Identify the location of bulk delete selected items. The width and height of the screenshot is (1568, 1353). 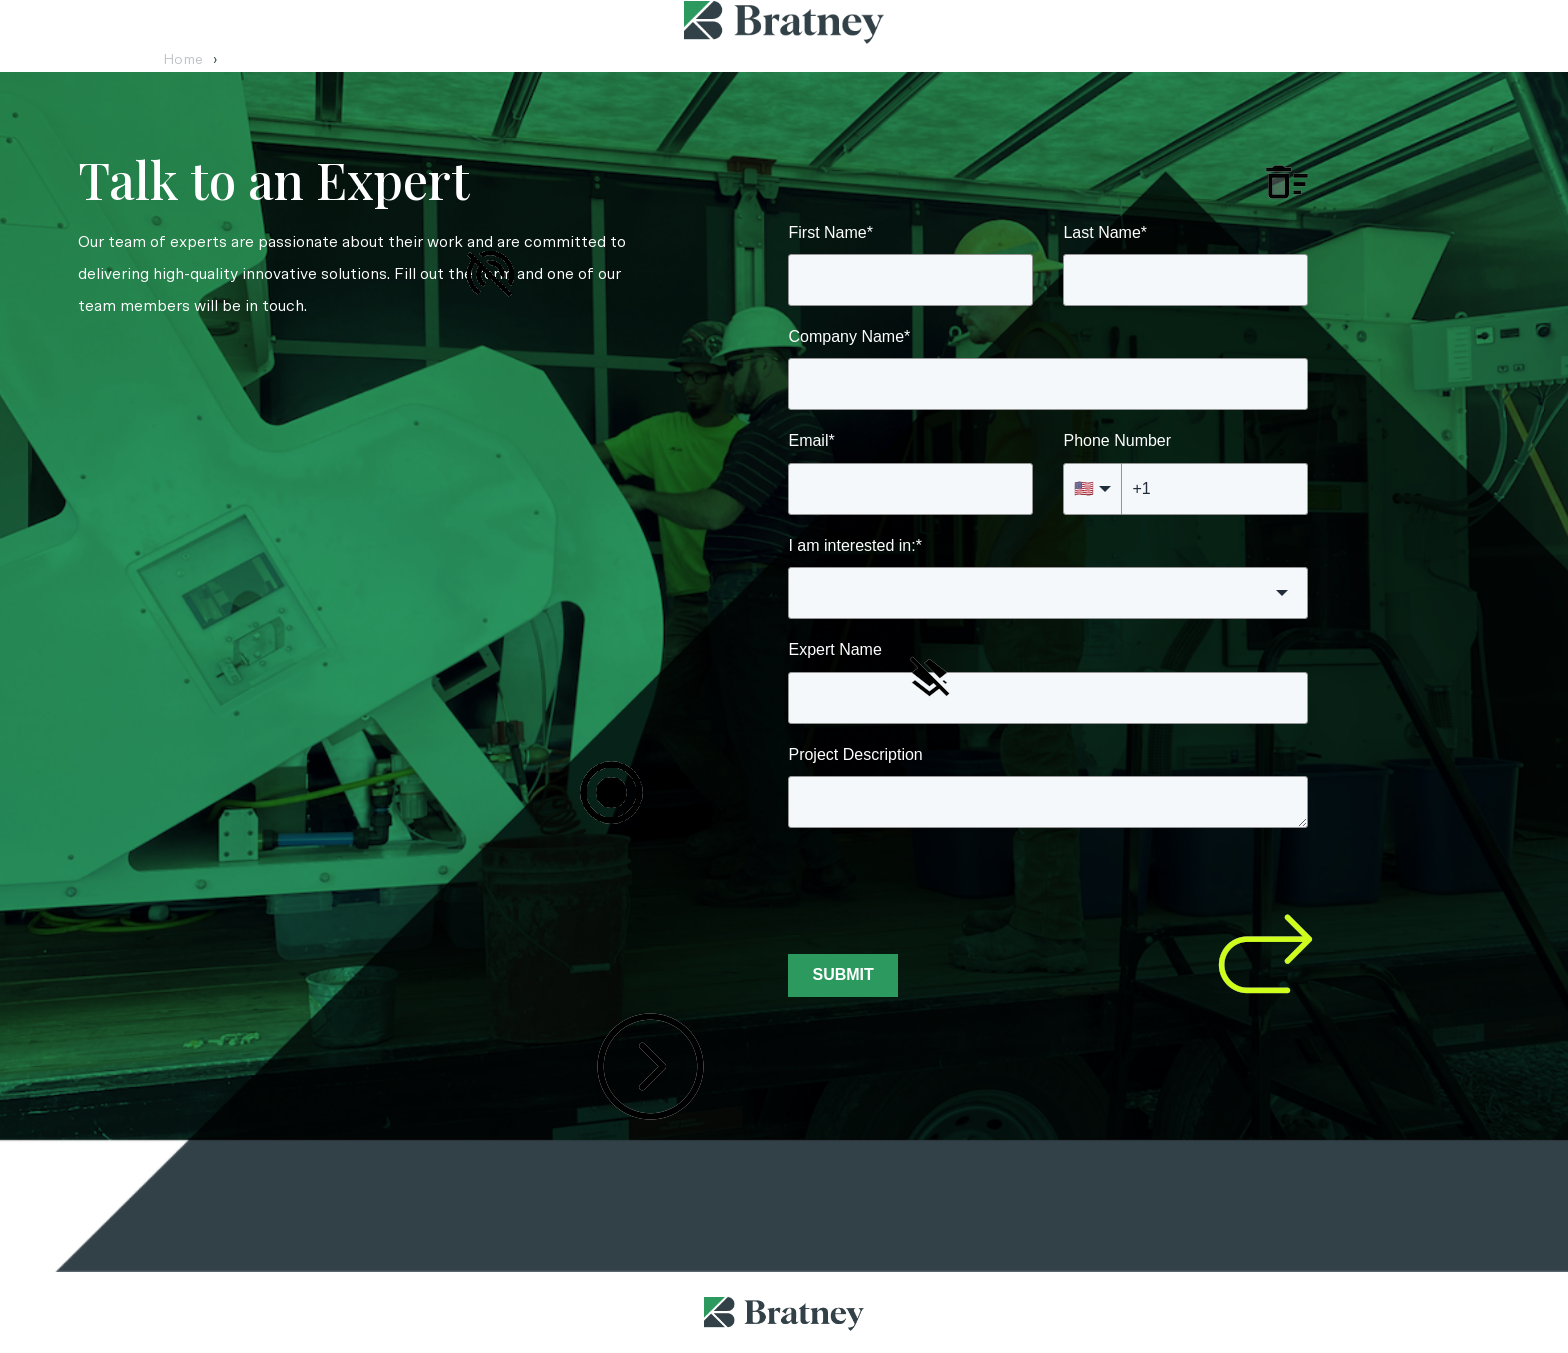
(1287, 182).